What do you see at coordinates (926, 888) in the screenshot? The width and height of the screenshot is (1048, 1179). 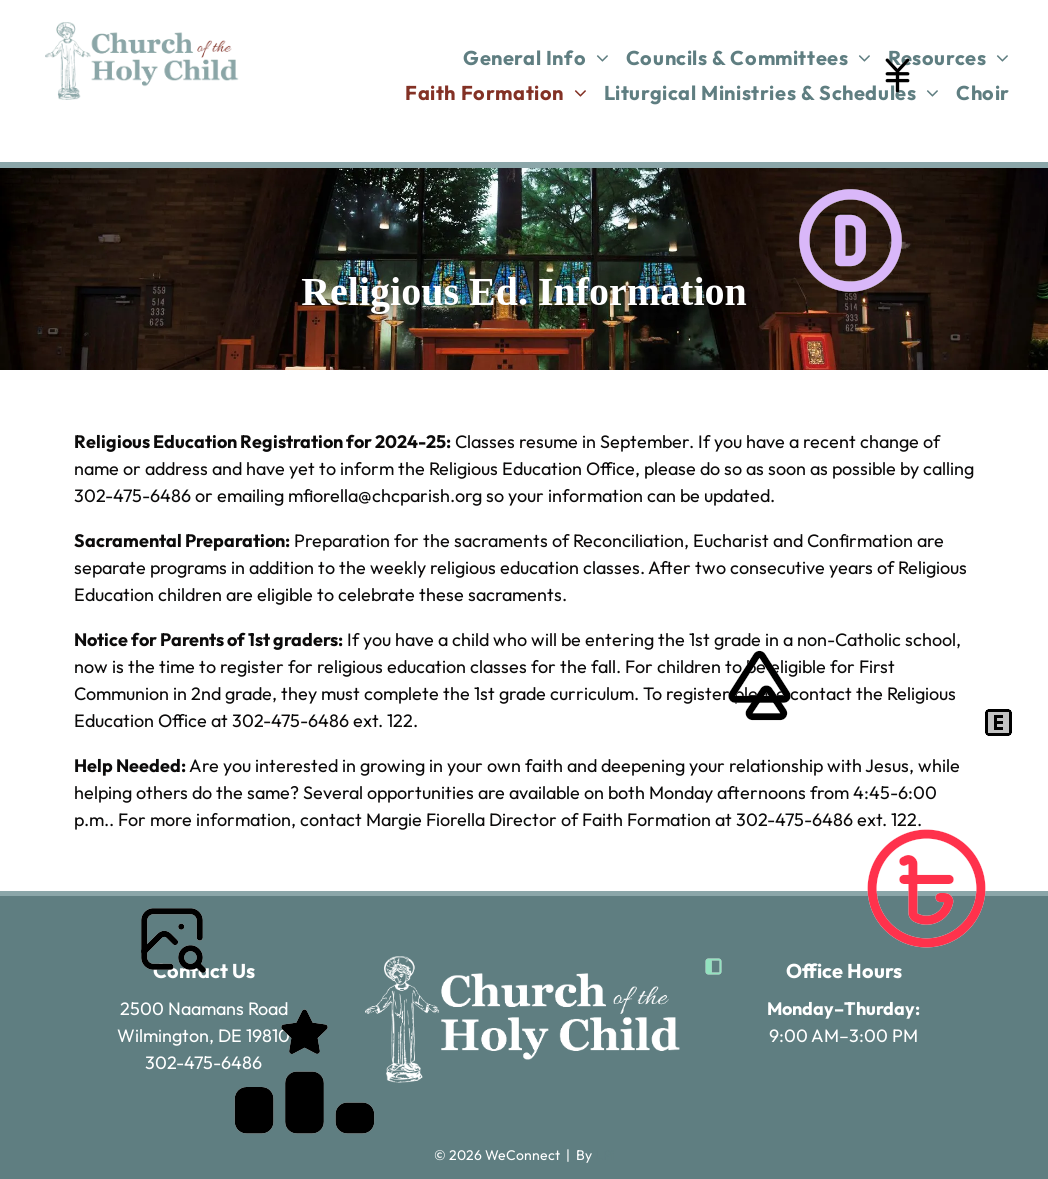 I see `view amount in bangladeshi taka` at bounding box center [926, 888].